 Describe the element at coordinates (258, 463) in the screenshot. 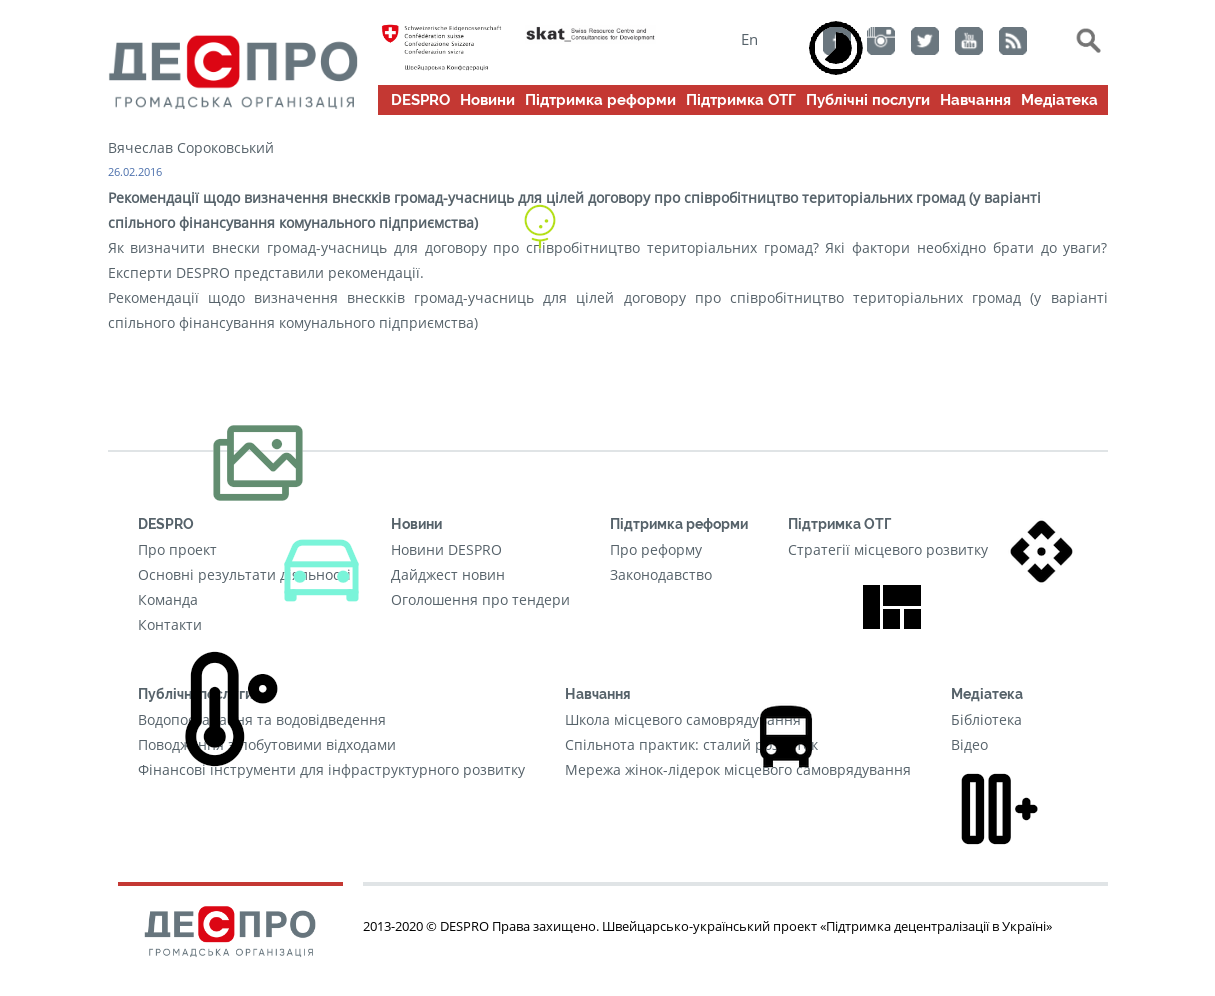

I see `view photo gallery` at that location.